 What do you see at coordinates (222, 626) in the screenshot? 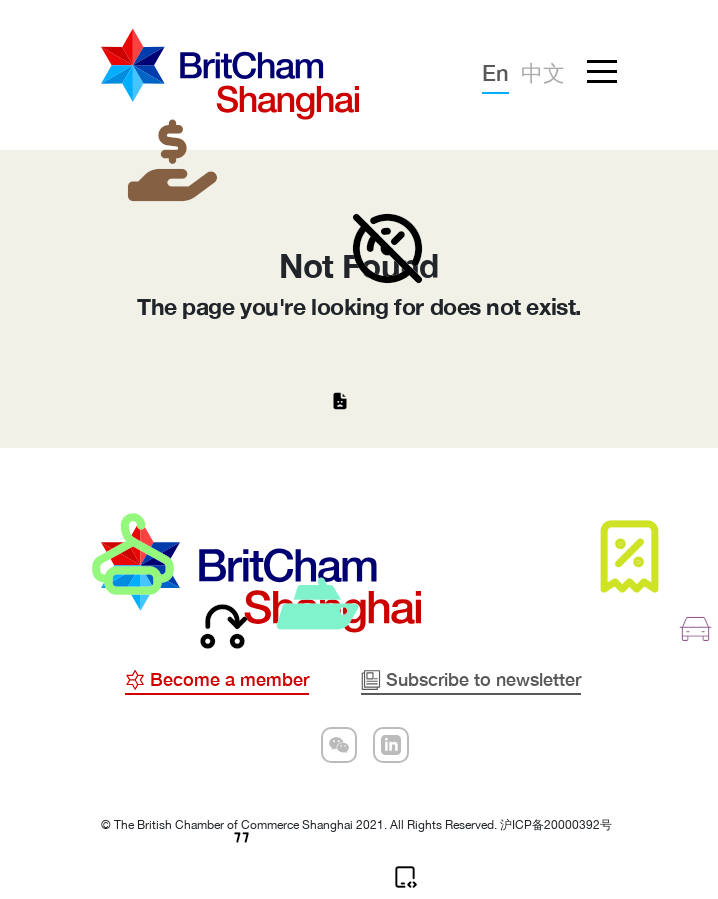
I see `change or update status between states` at bounding box center [222, 626].